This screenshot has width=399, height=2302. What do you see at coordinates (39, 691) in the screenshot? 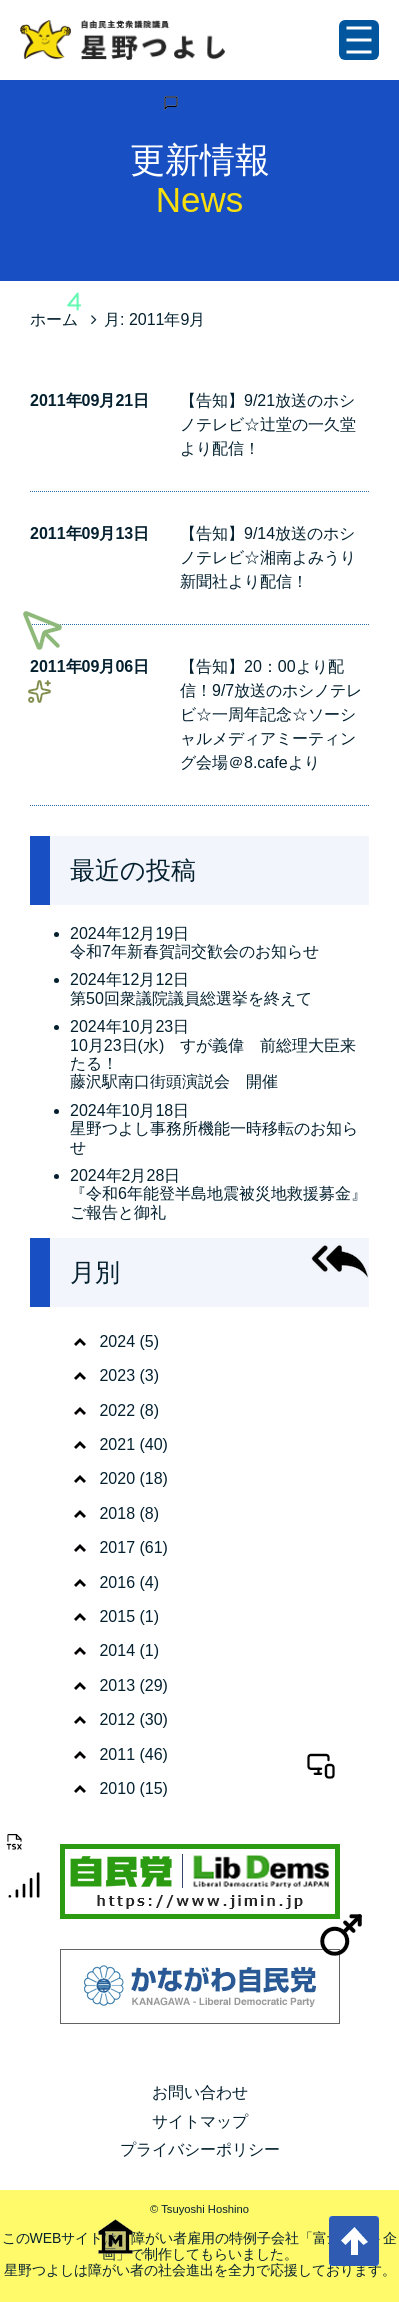
I see `access AI-powered or smart features` at bounding box center [39, 691].